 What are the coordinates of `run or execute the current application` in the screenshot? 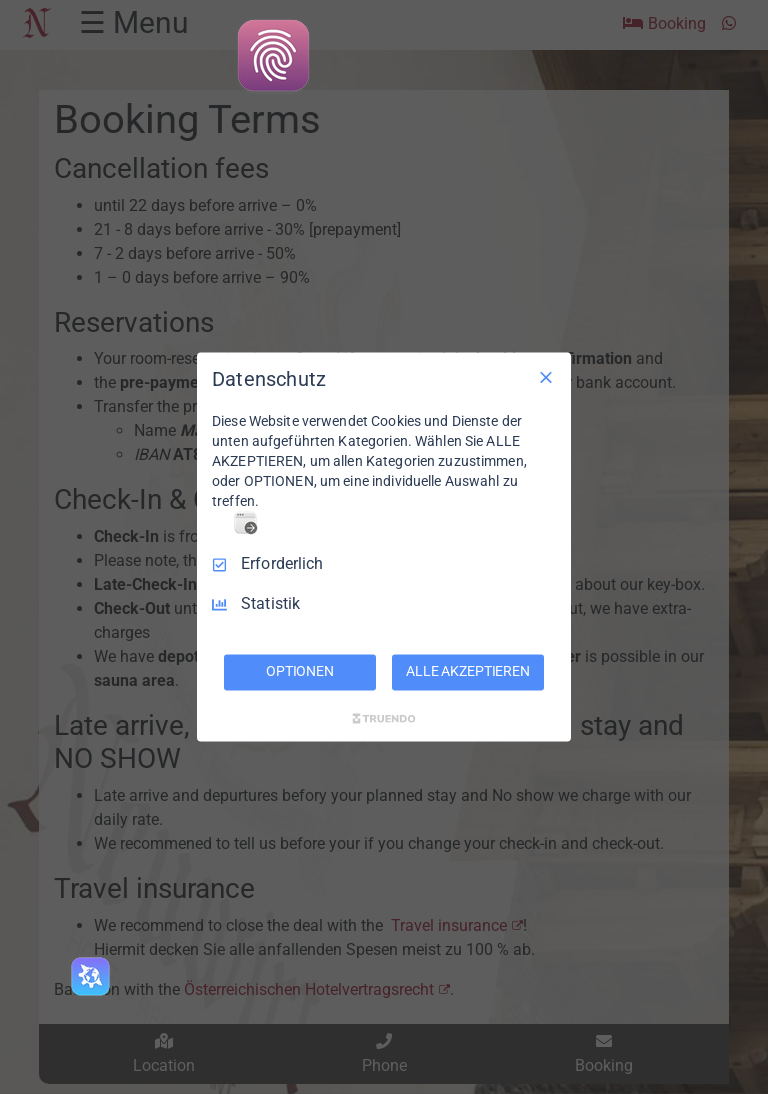 It's located at (245, 522).